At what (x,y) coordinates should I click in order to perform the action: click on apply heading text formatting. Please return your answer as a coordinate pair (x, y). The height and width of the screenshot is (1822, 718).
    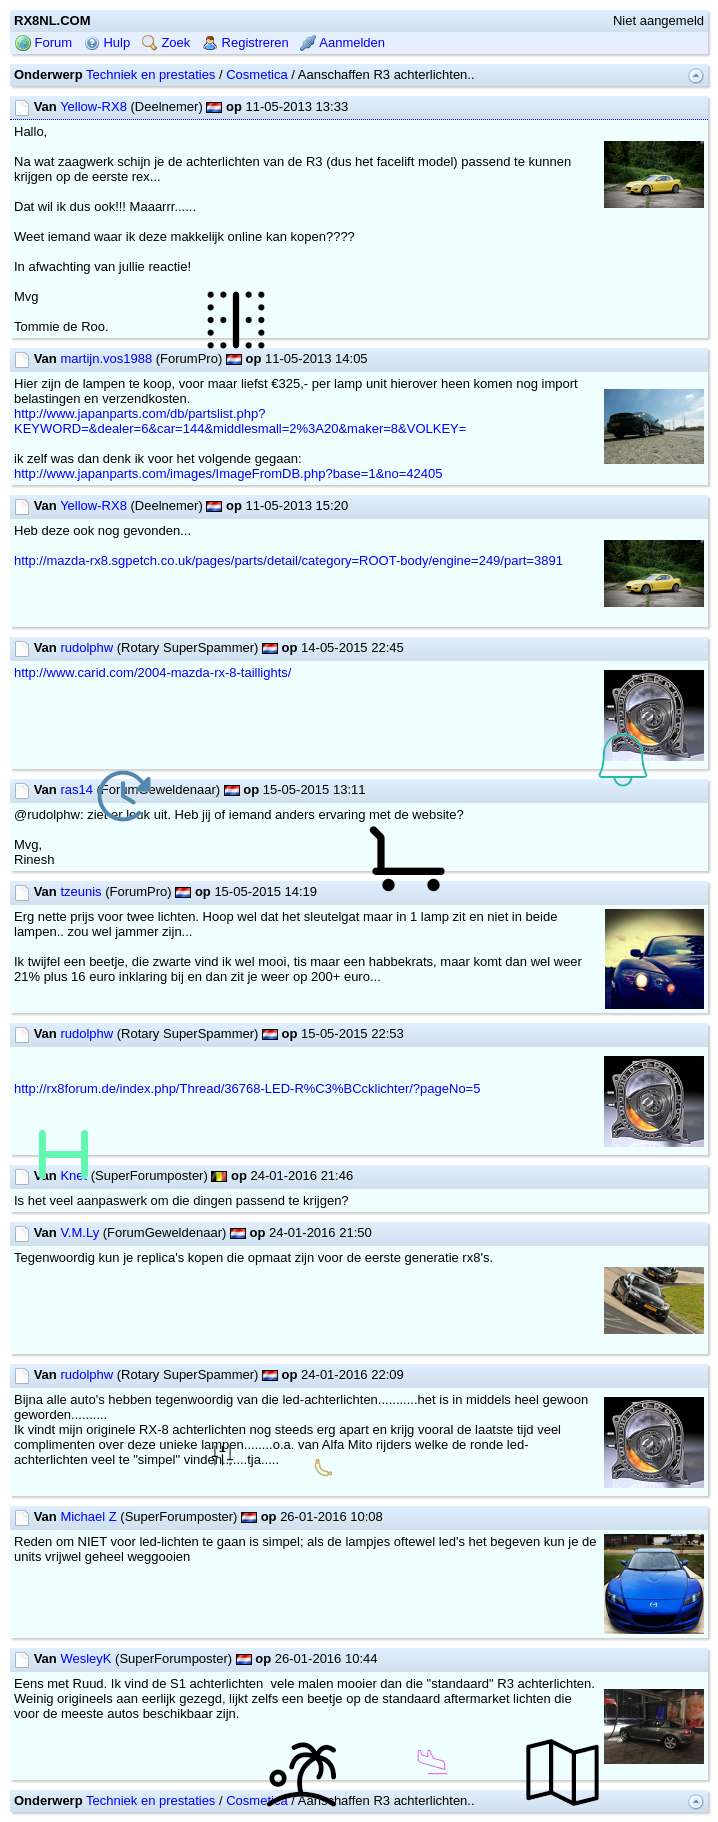
    Looking at the image, I should click on (63, 1154).